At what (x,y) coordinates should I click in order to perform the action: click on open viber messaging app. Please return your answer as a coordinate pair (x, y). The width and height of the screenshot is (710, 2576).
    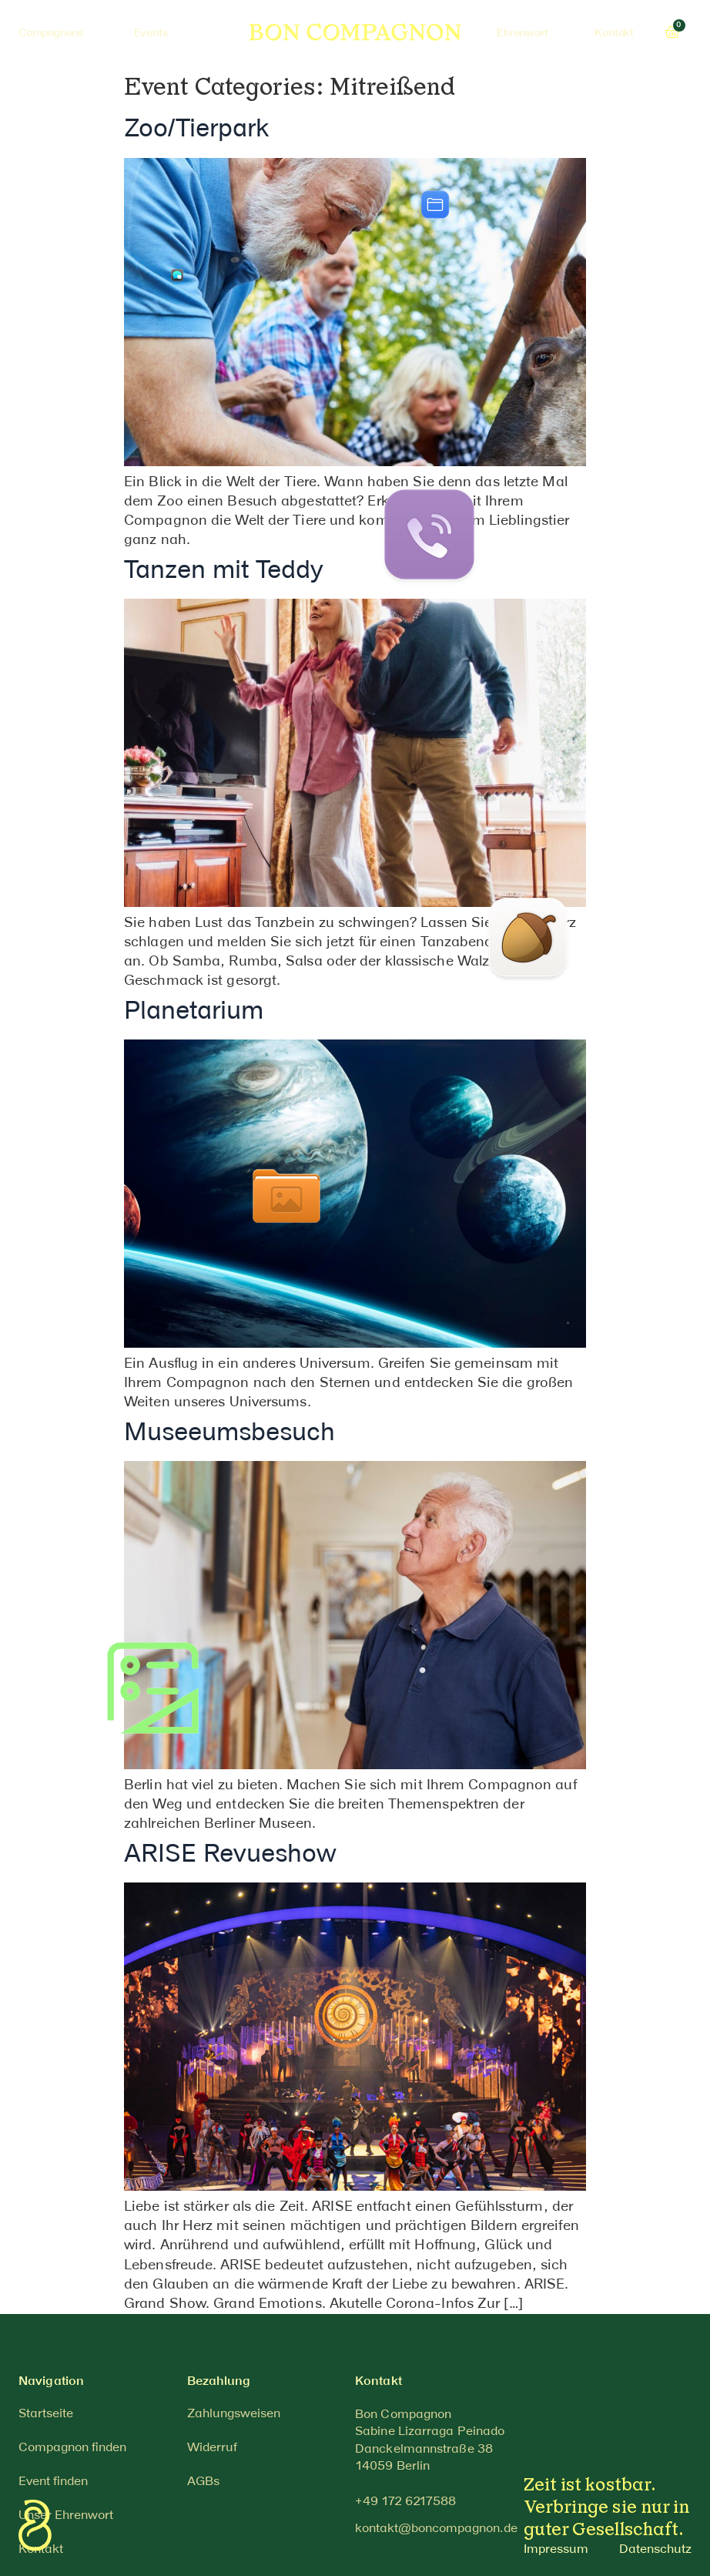
    Looking at the image, I should click on (429, 534).